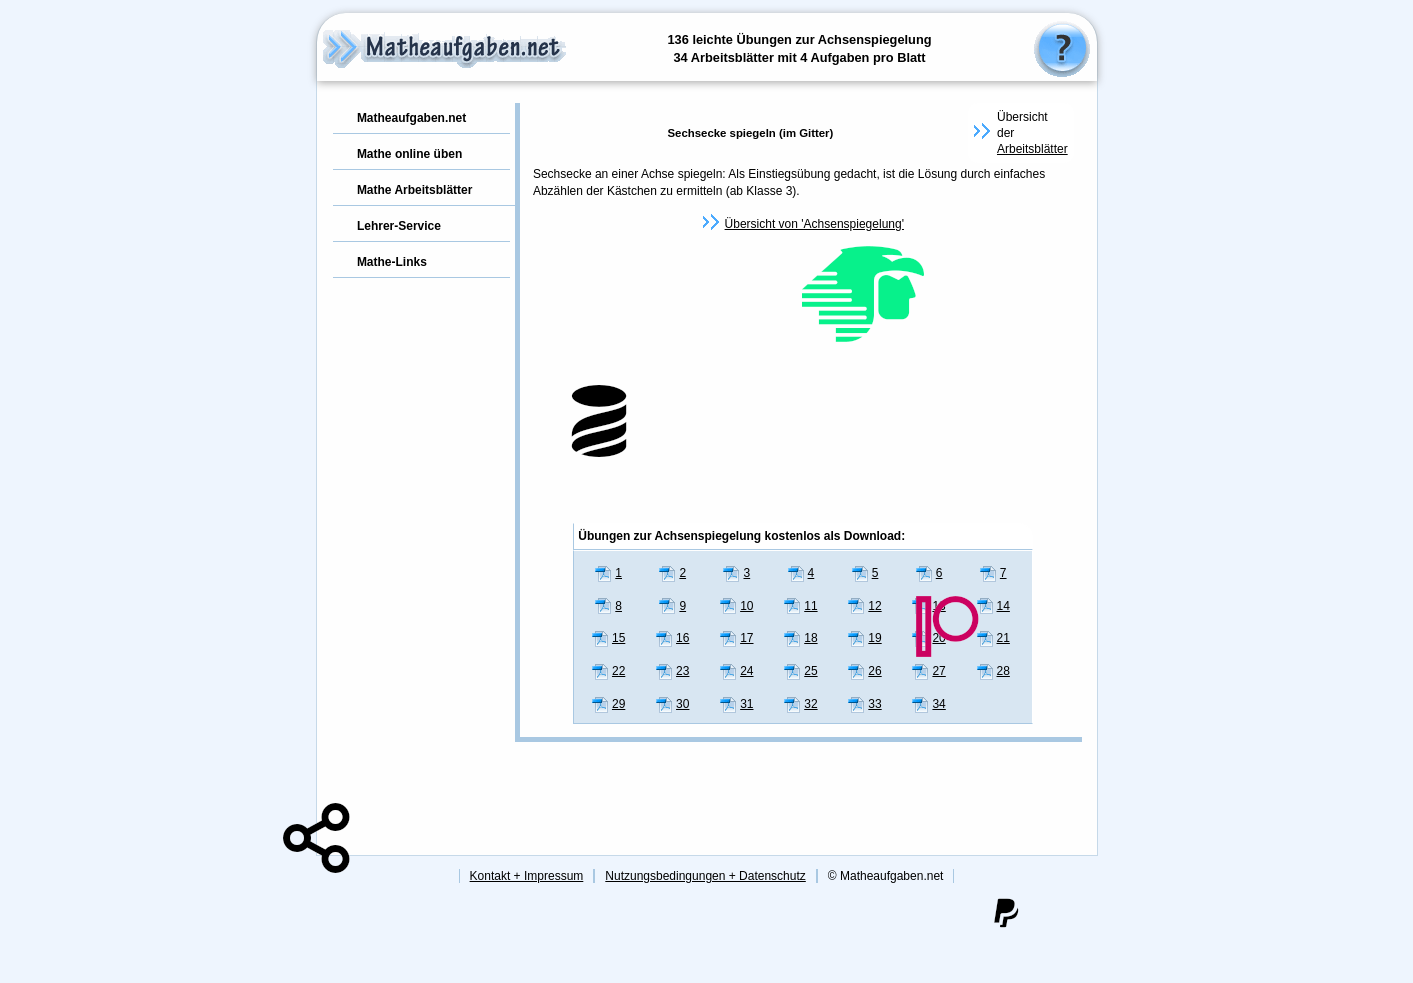 The width and height of the screenshot is (1413, 983). I want to click on aeromexico airline logo, so click(863, 294).